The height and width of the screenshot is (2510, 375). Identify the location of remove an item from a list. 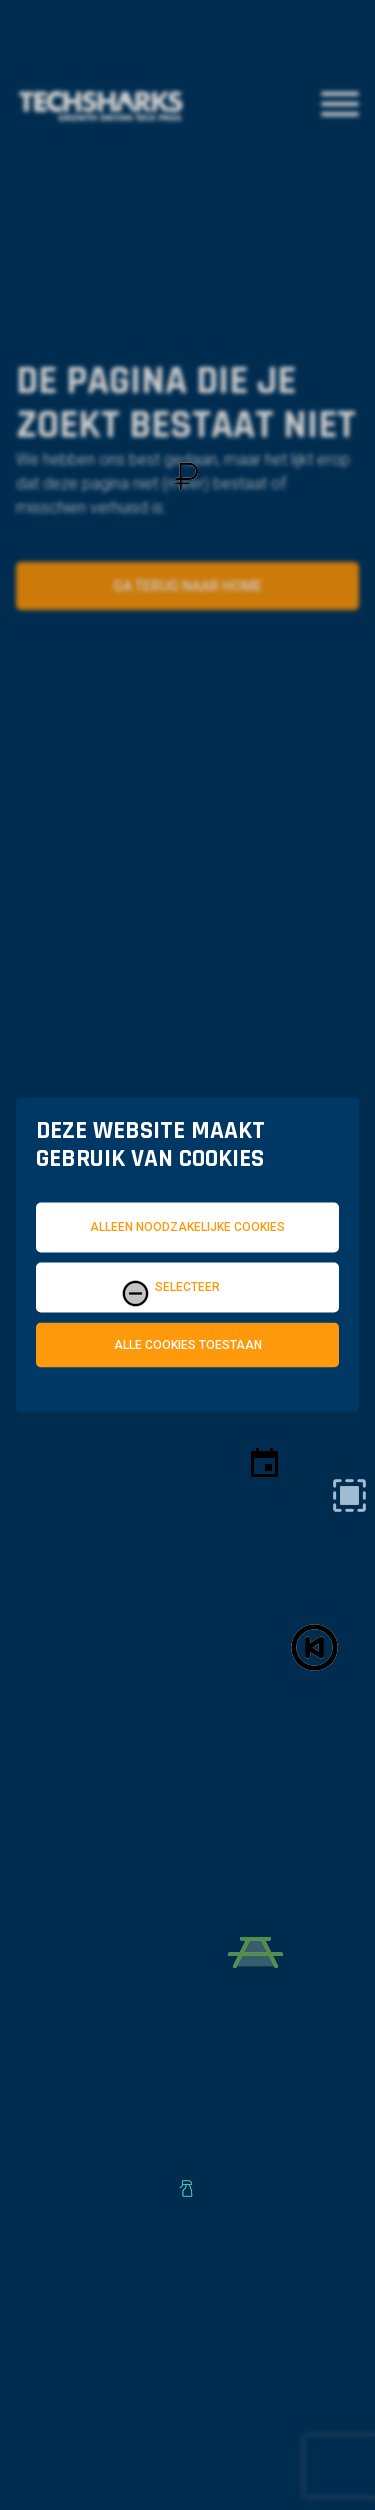
(135, 1293).